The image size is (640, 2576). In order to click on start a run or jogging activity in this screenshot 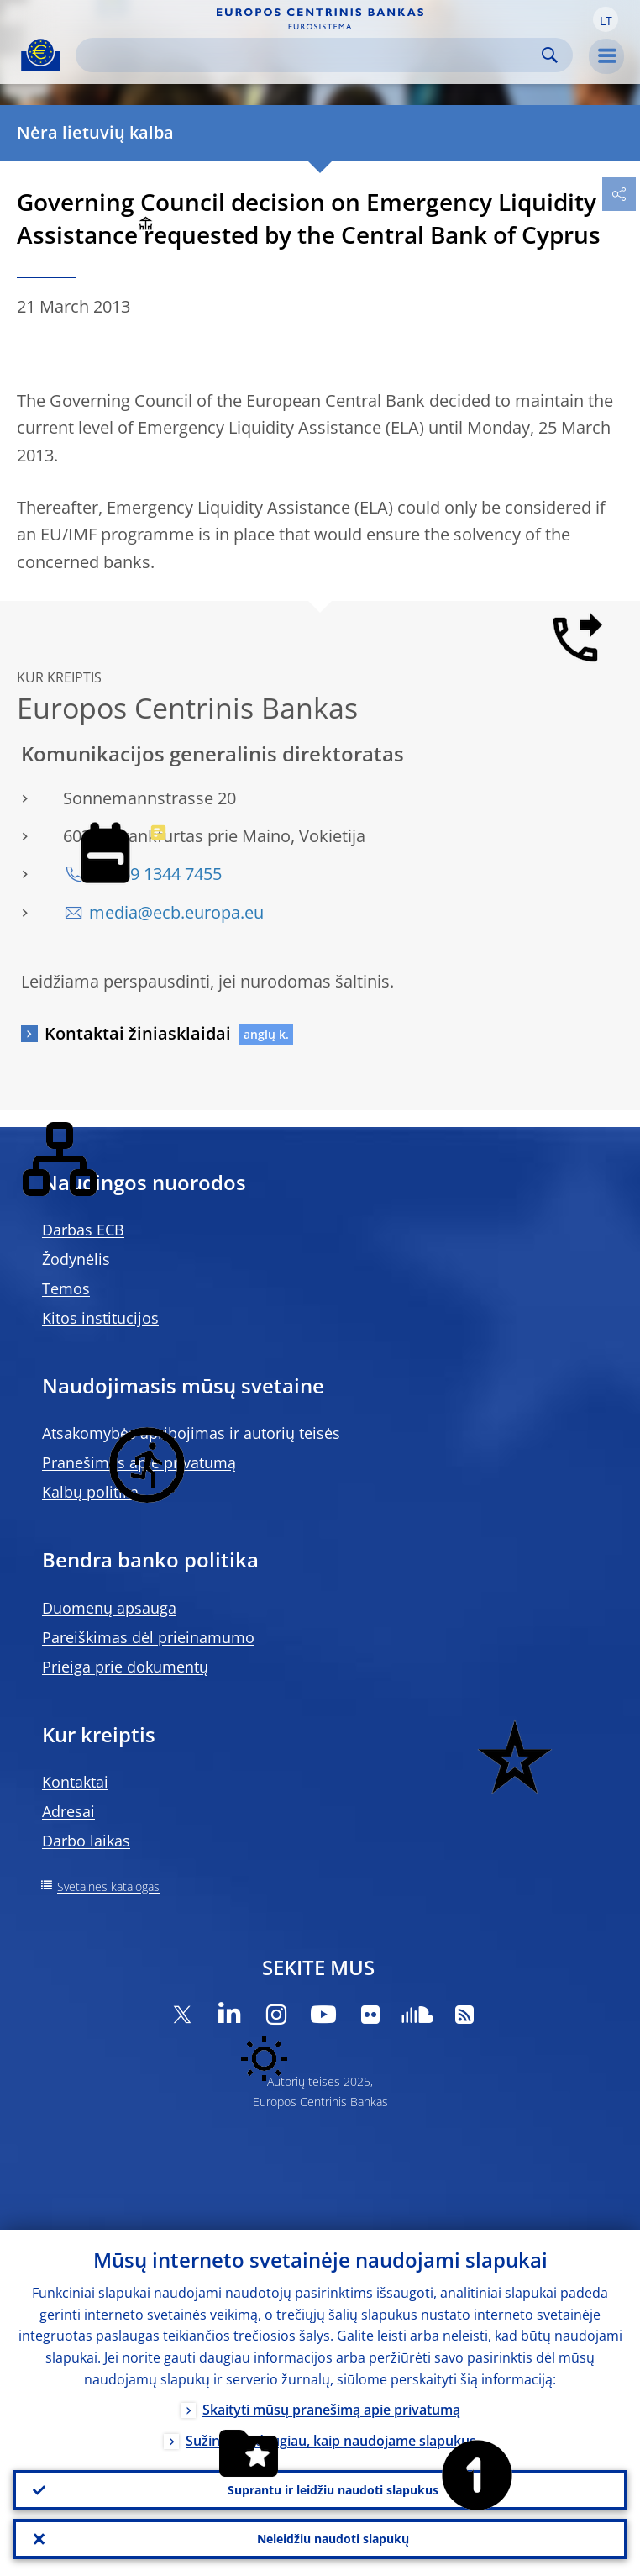, I will do `click(147, 1465)`.